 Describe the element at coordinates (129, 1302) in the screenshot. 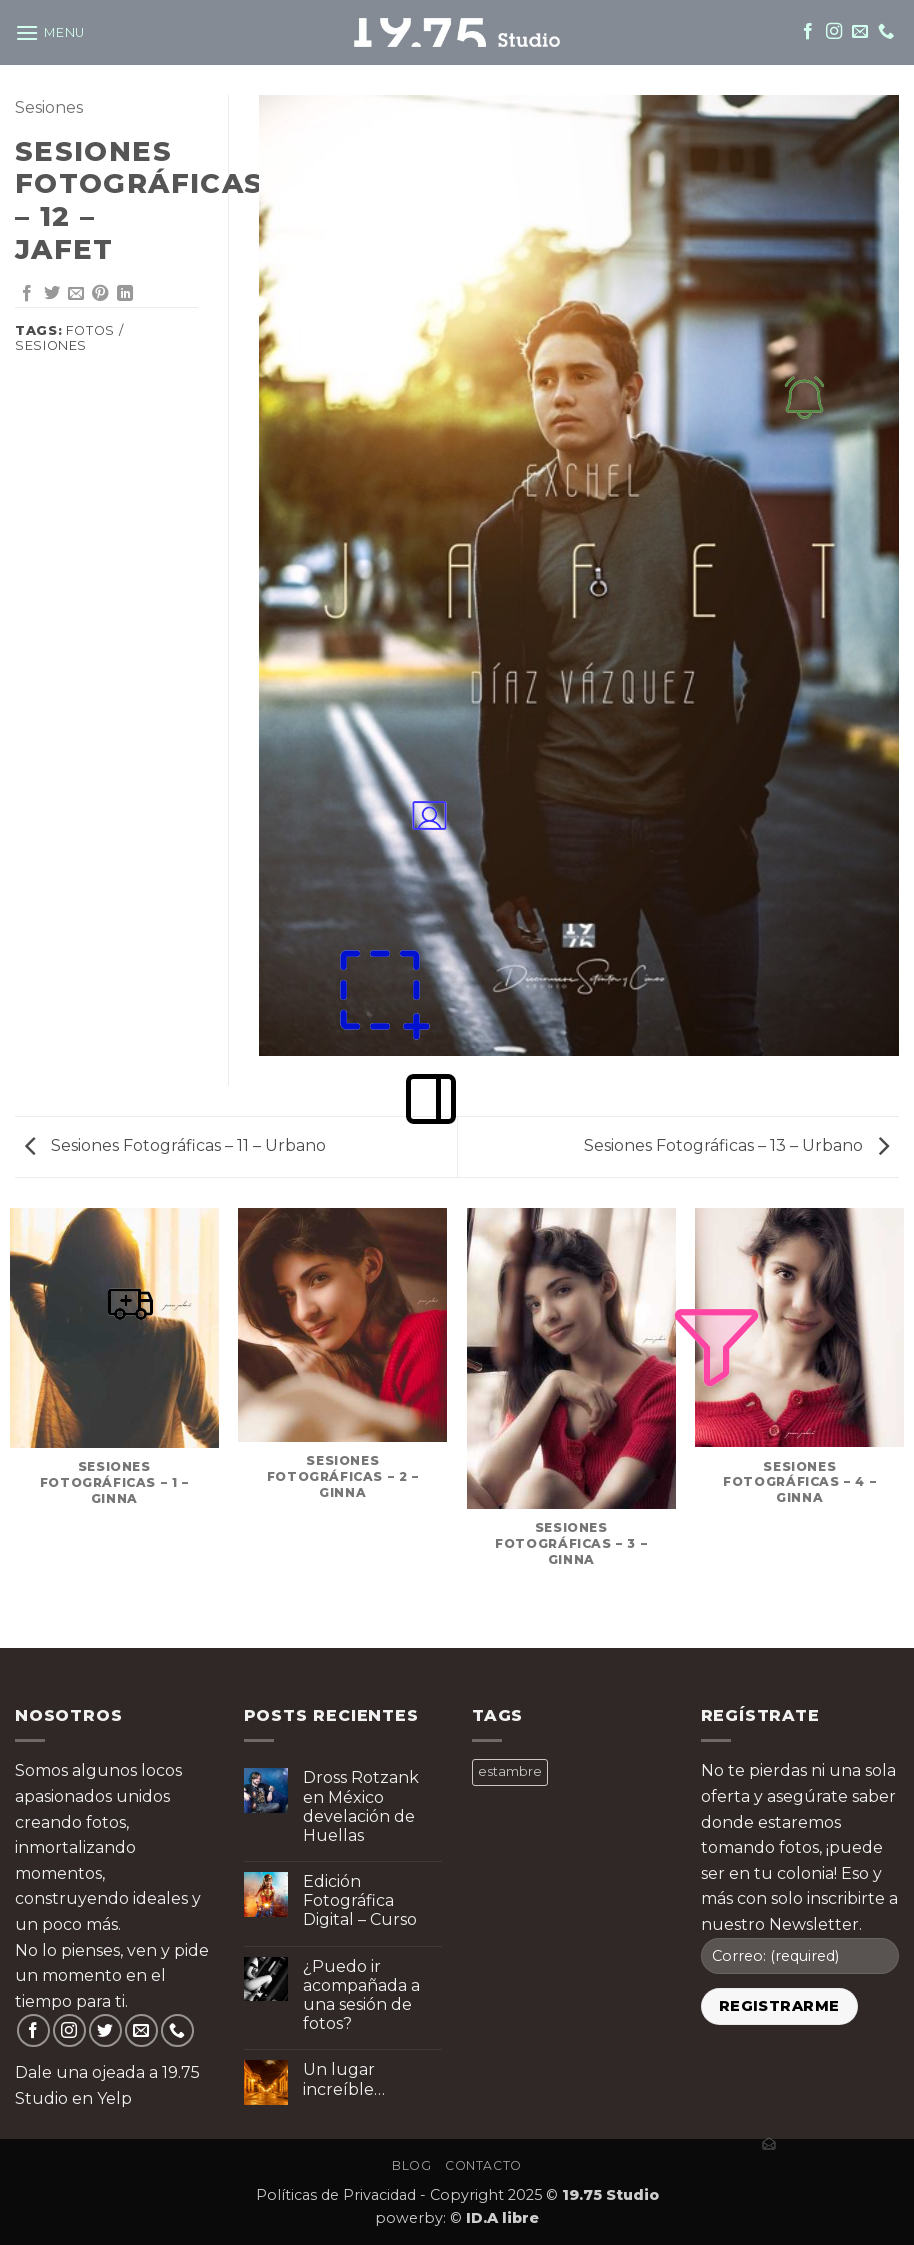

I see `request emergency medical services` at that location.